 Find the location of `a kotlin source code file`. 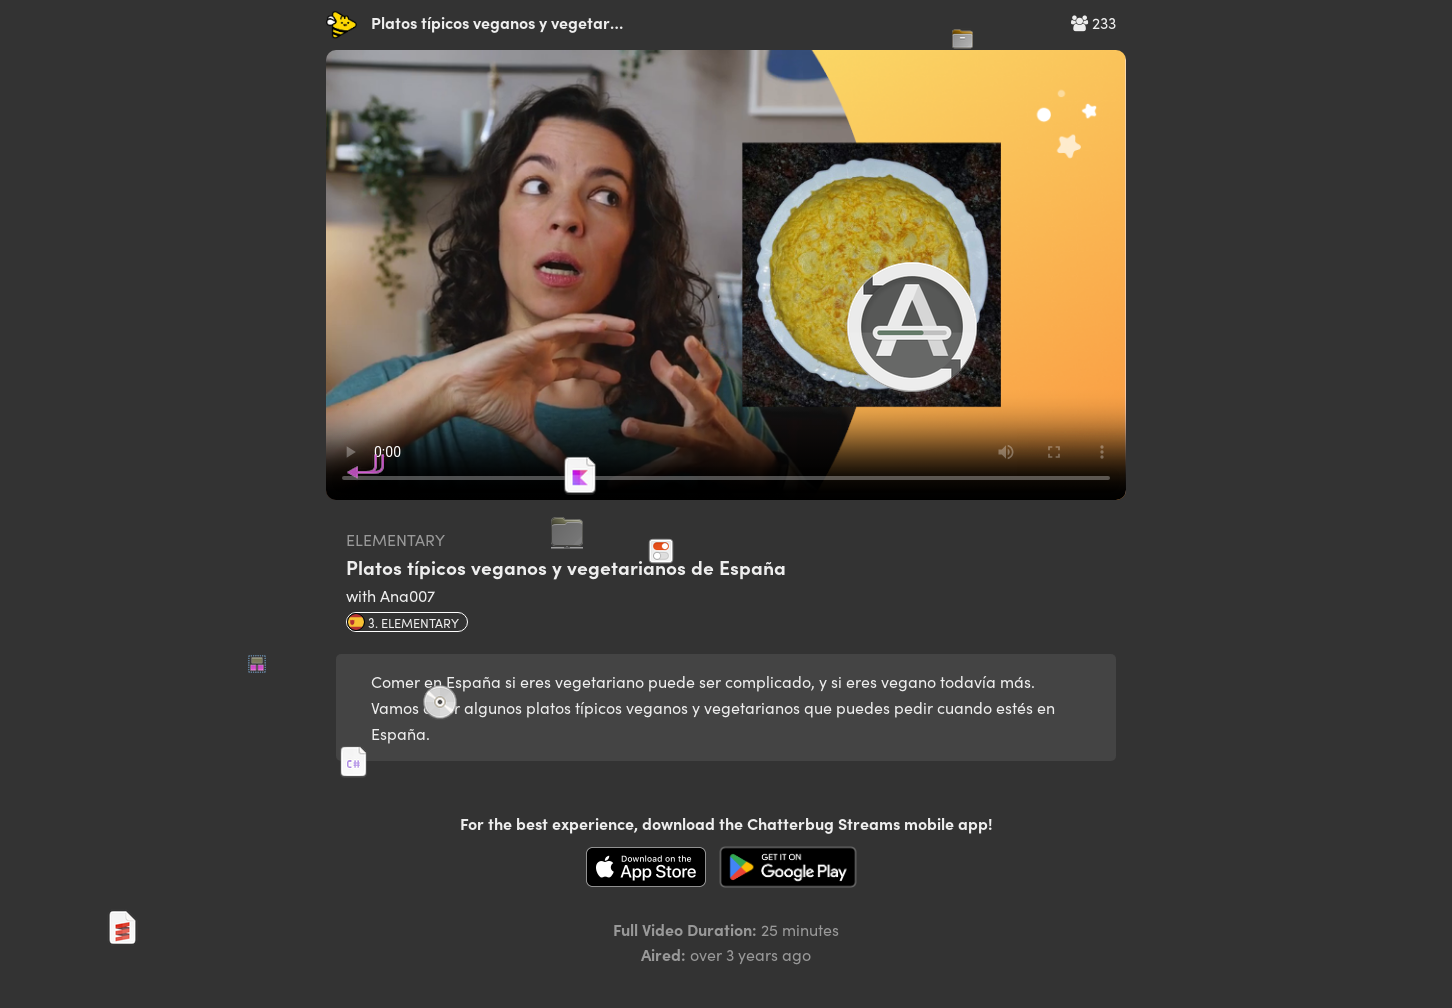

a kotlin source code file is located at coordinates (580, 475).